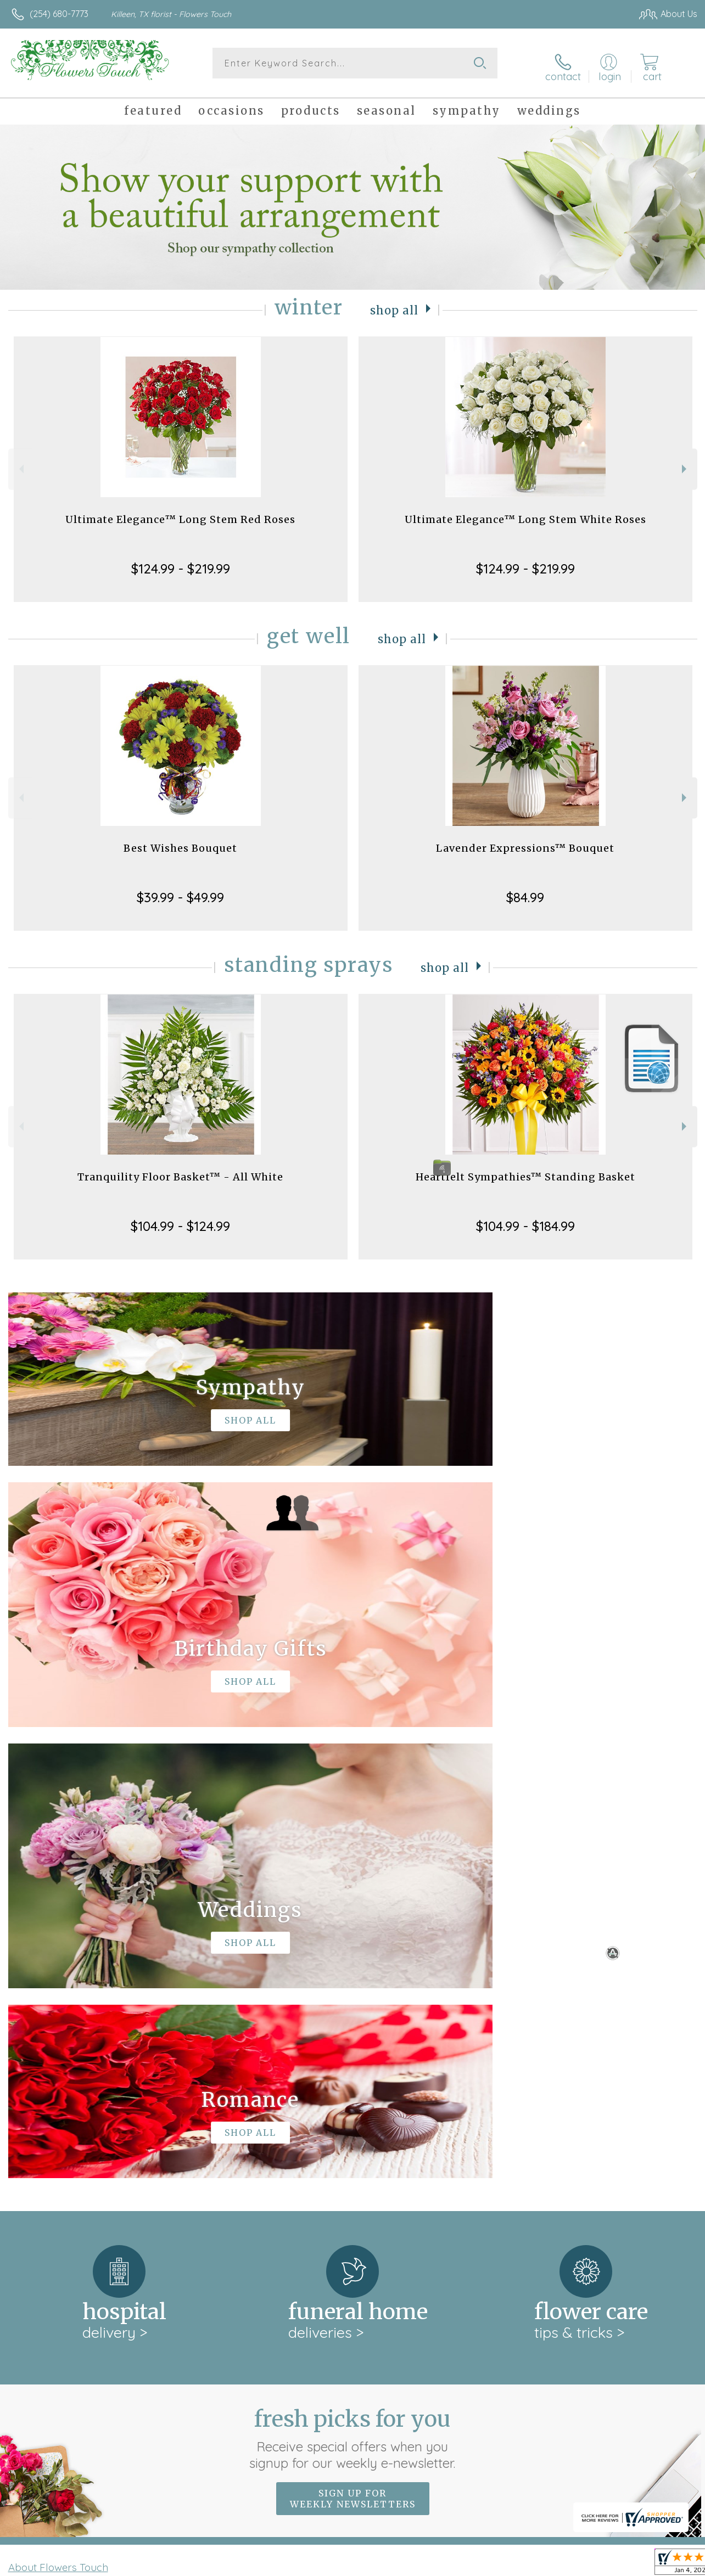 The image size is (705, 2576). Describe the element at coordinates (442, 1167) in the screenshot. I see `open insync cloud sync folder` at that location.